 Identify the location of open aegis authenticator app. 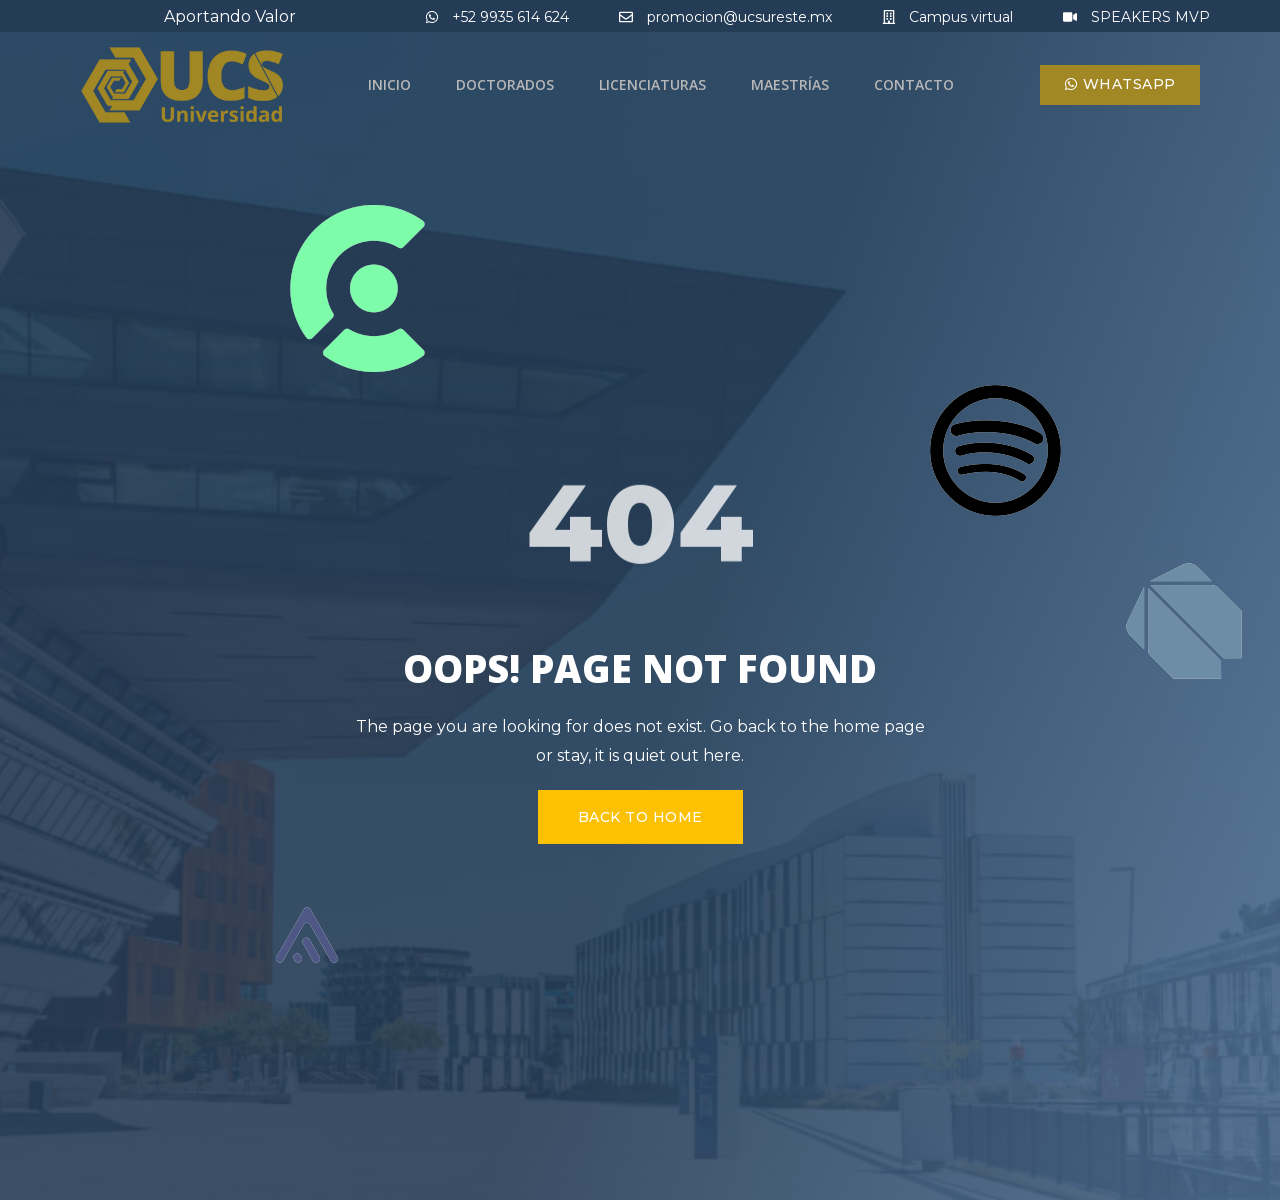
(307, 935).